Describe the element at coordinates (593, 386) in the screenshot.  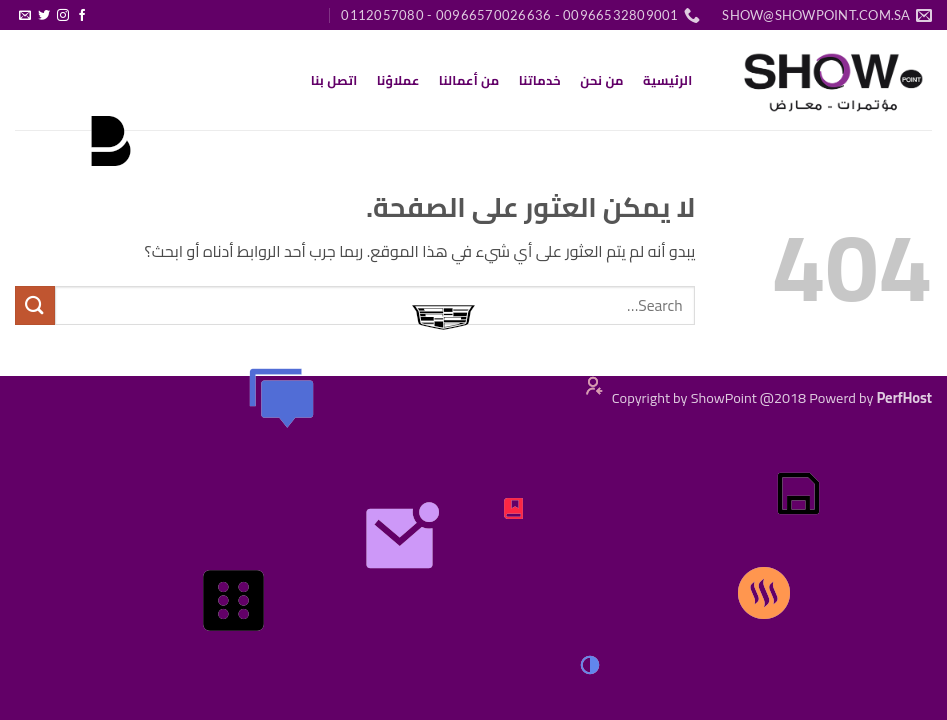
I see `incoming user request or invitation` at that location.